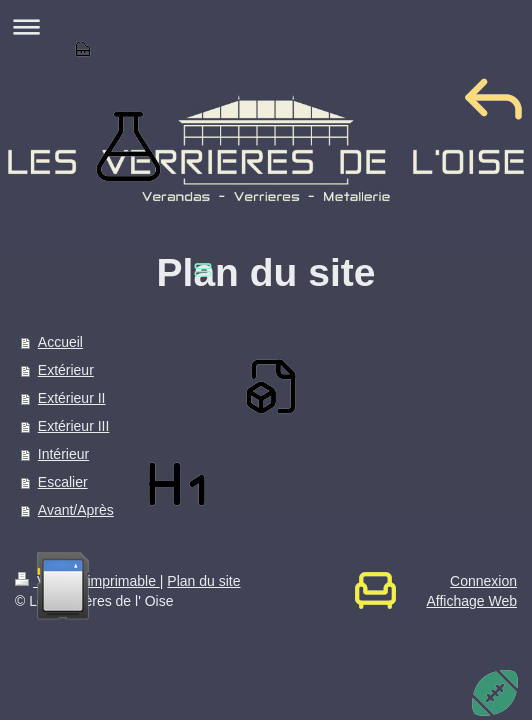 The image size is (532, 720). What do you see at coordinates (128, 146) in the screenshot?
I see `access experimental or beta features` at bounding box center [128, 146].